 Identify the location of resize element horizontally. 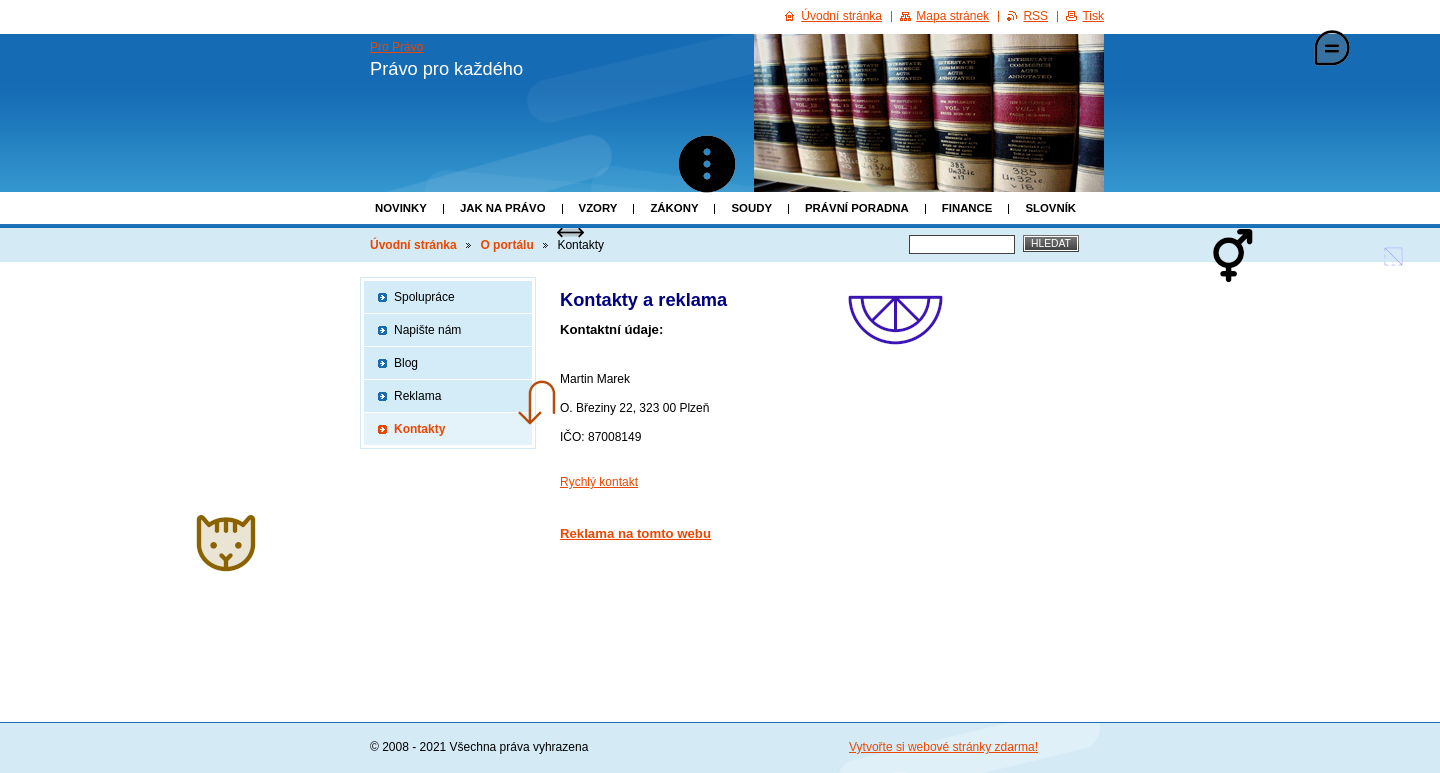
(570, 232).